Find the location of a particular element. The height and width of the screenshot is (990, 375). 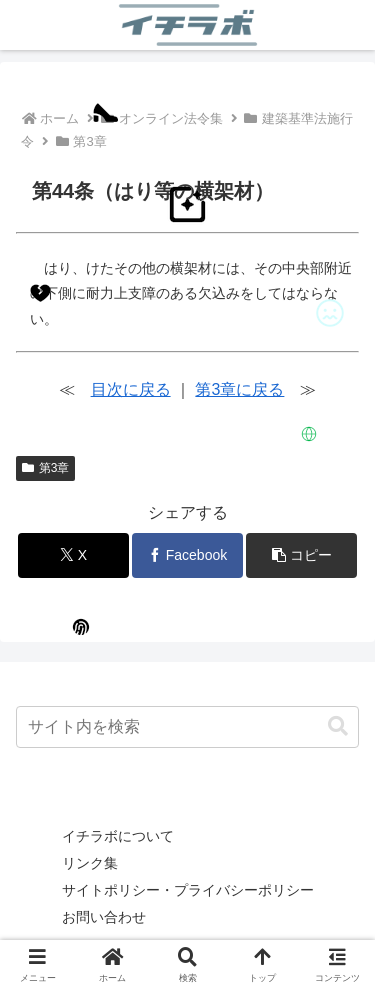

indicates a nervous or anxious status is located at coordinates (330, 313).